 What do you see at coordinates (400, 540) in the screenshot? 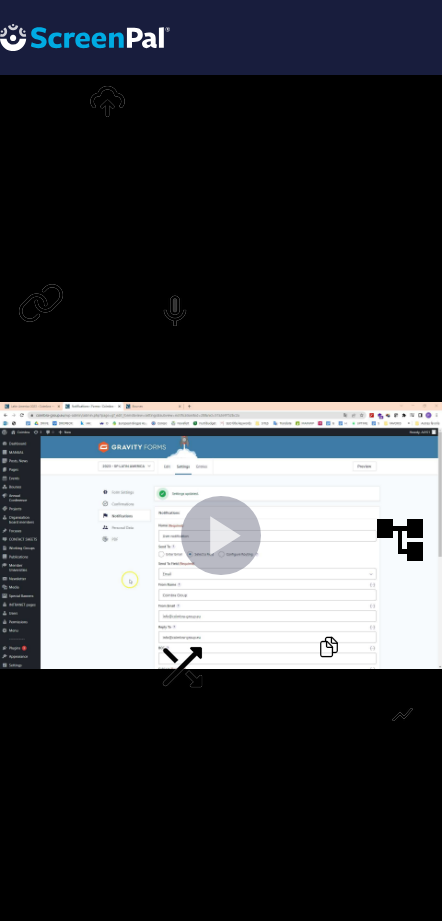
I see `view account hierarchy or organizational structure` at bounding box center [400, 540].